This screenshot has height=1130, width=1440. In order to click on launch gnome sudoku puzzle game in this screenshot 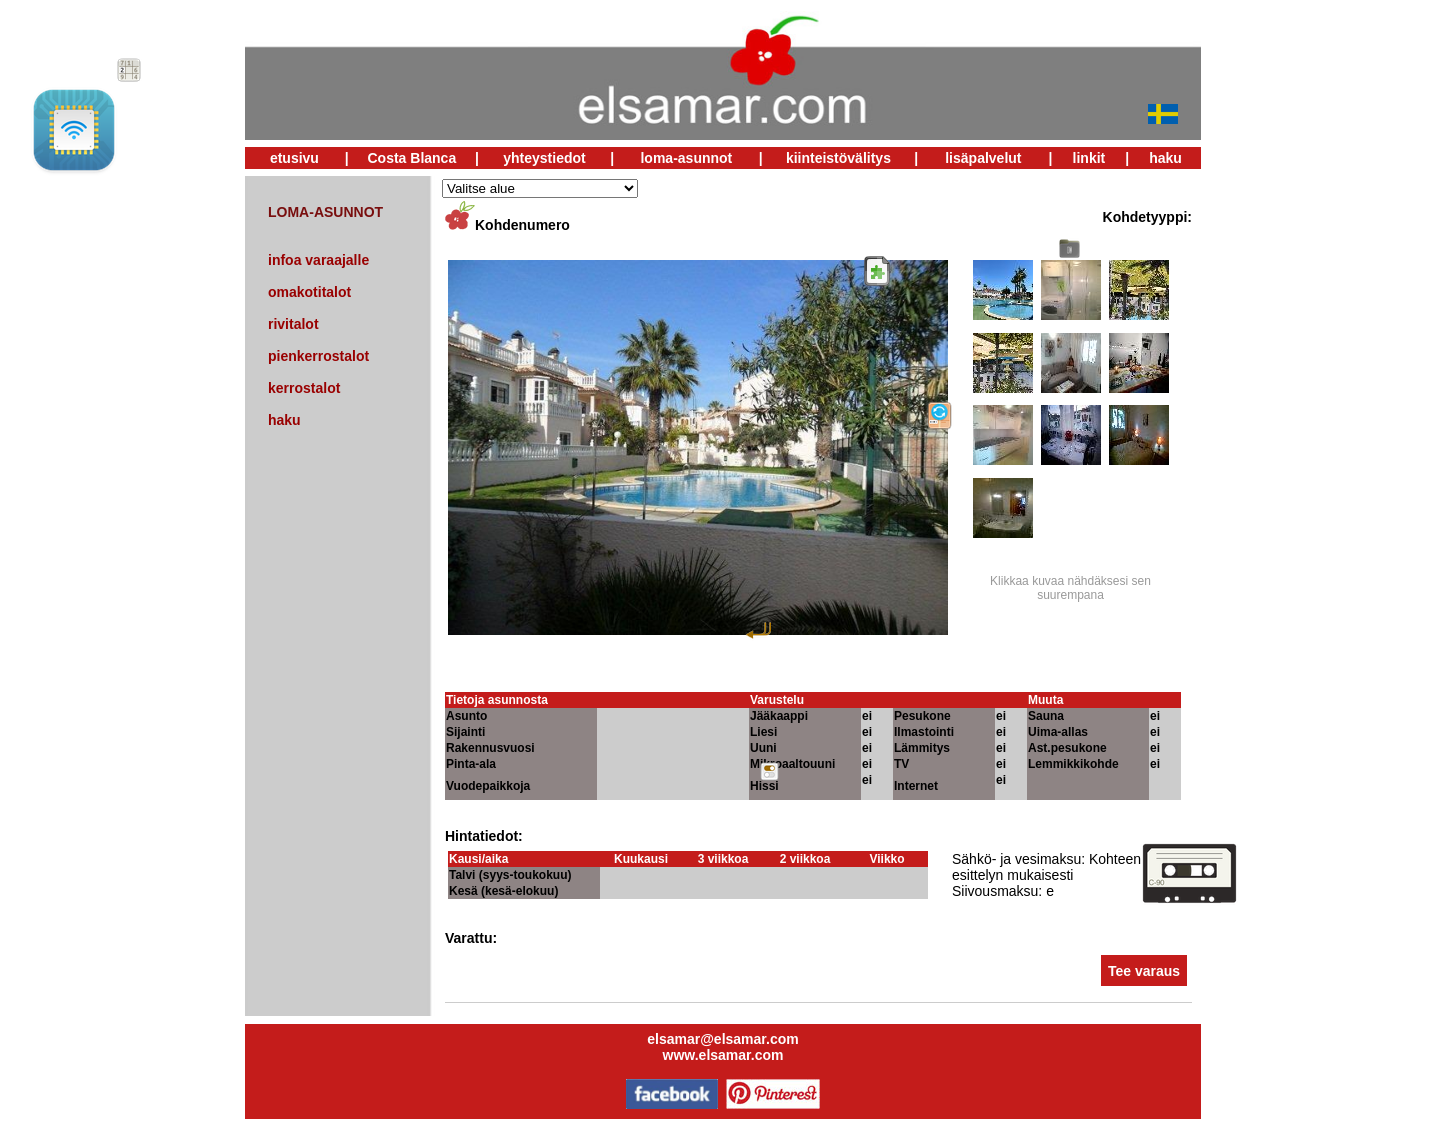, I will do `click(129, 70)`.